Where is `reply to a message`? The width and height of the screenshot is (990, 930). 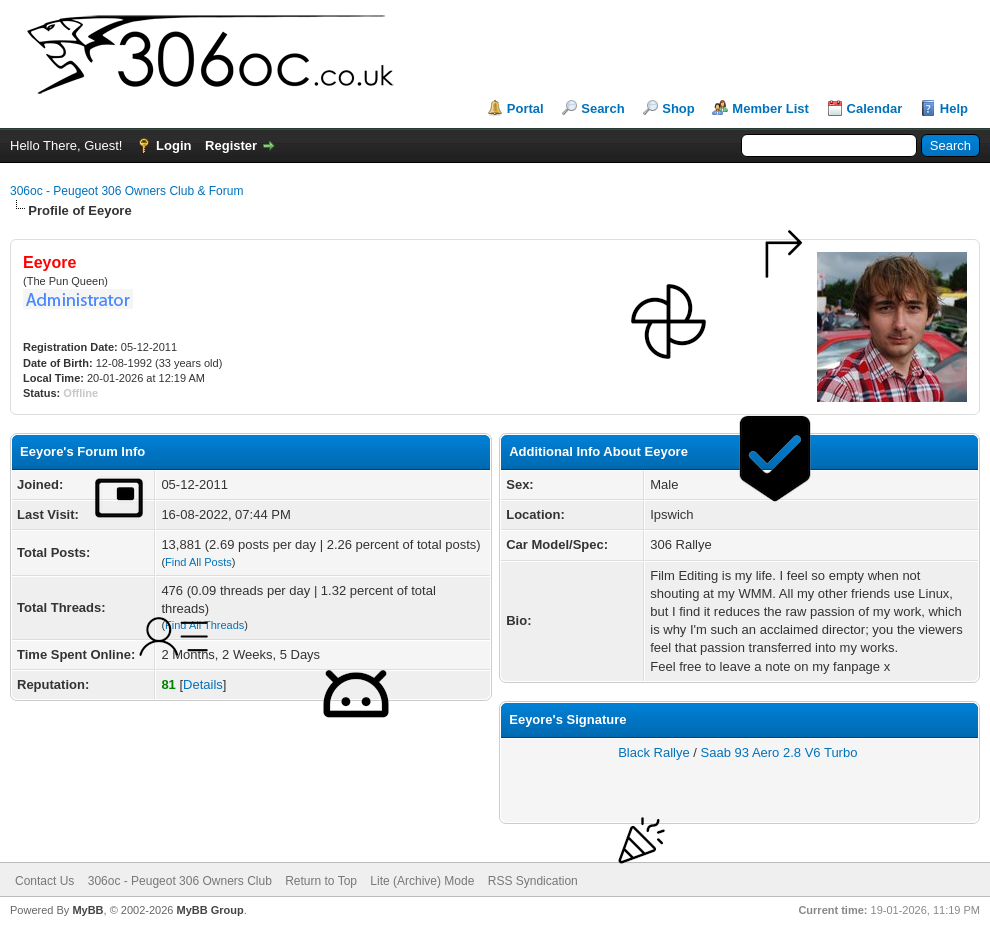
reply to a message is located at coordinates (780, 254).